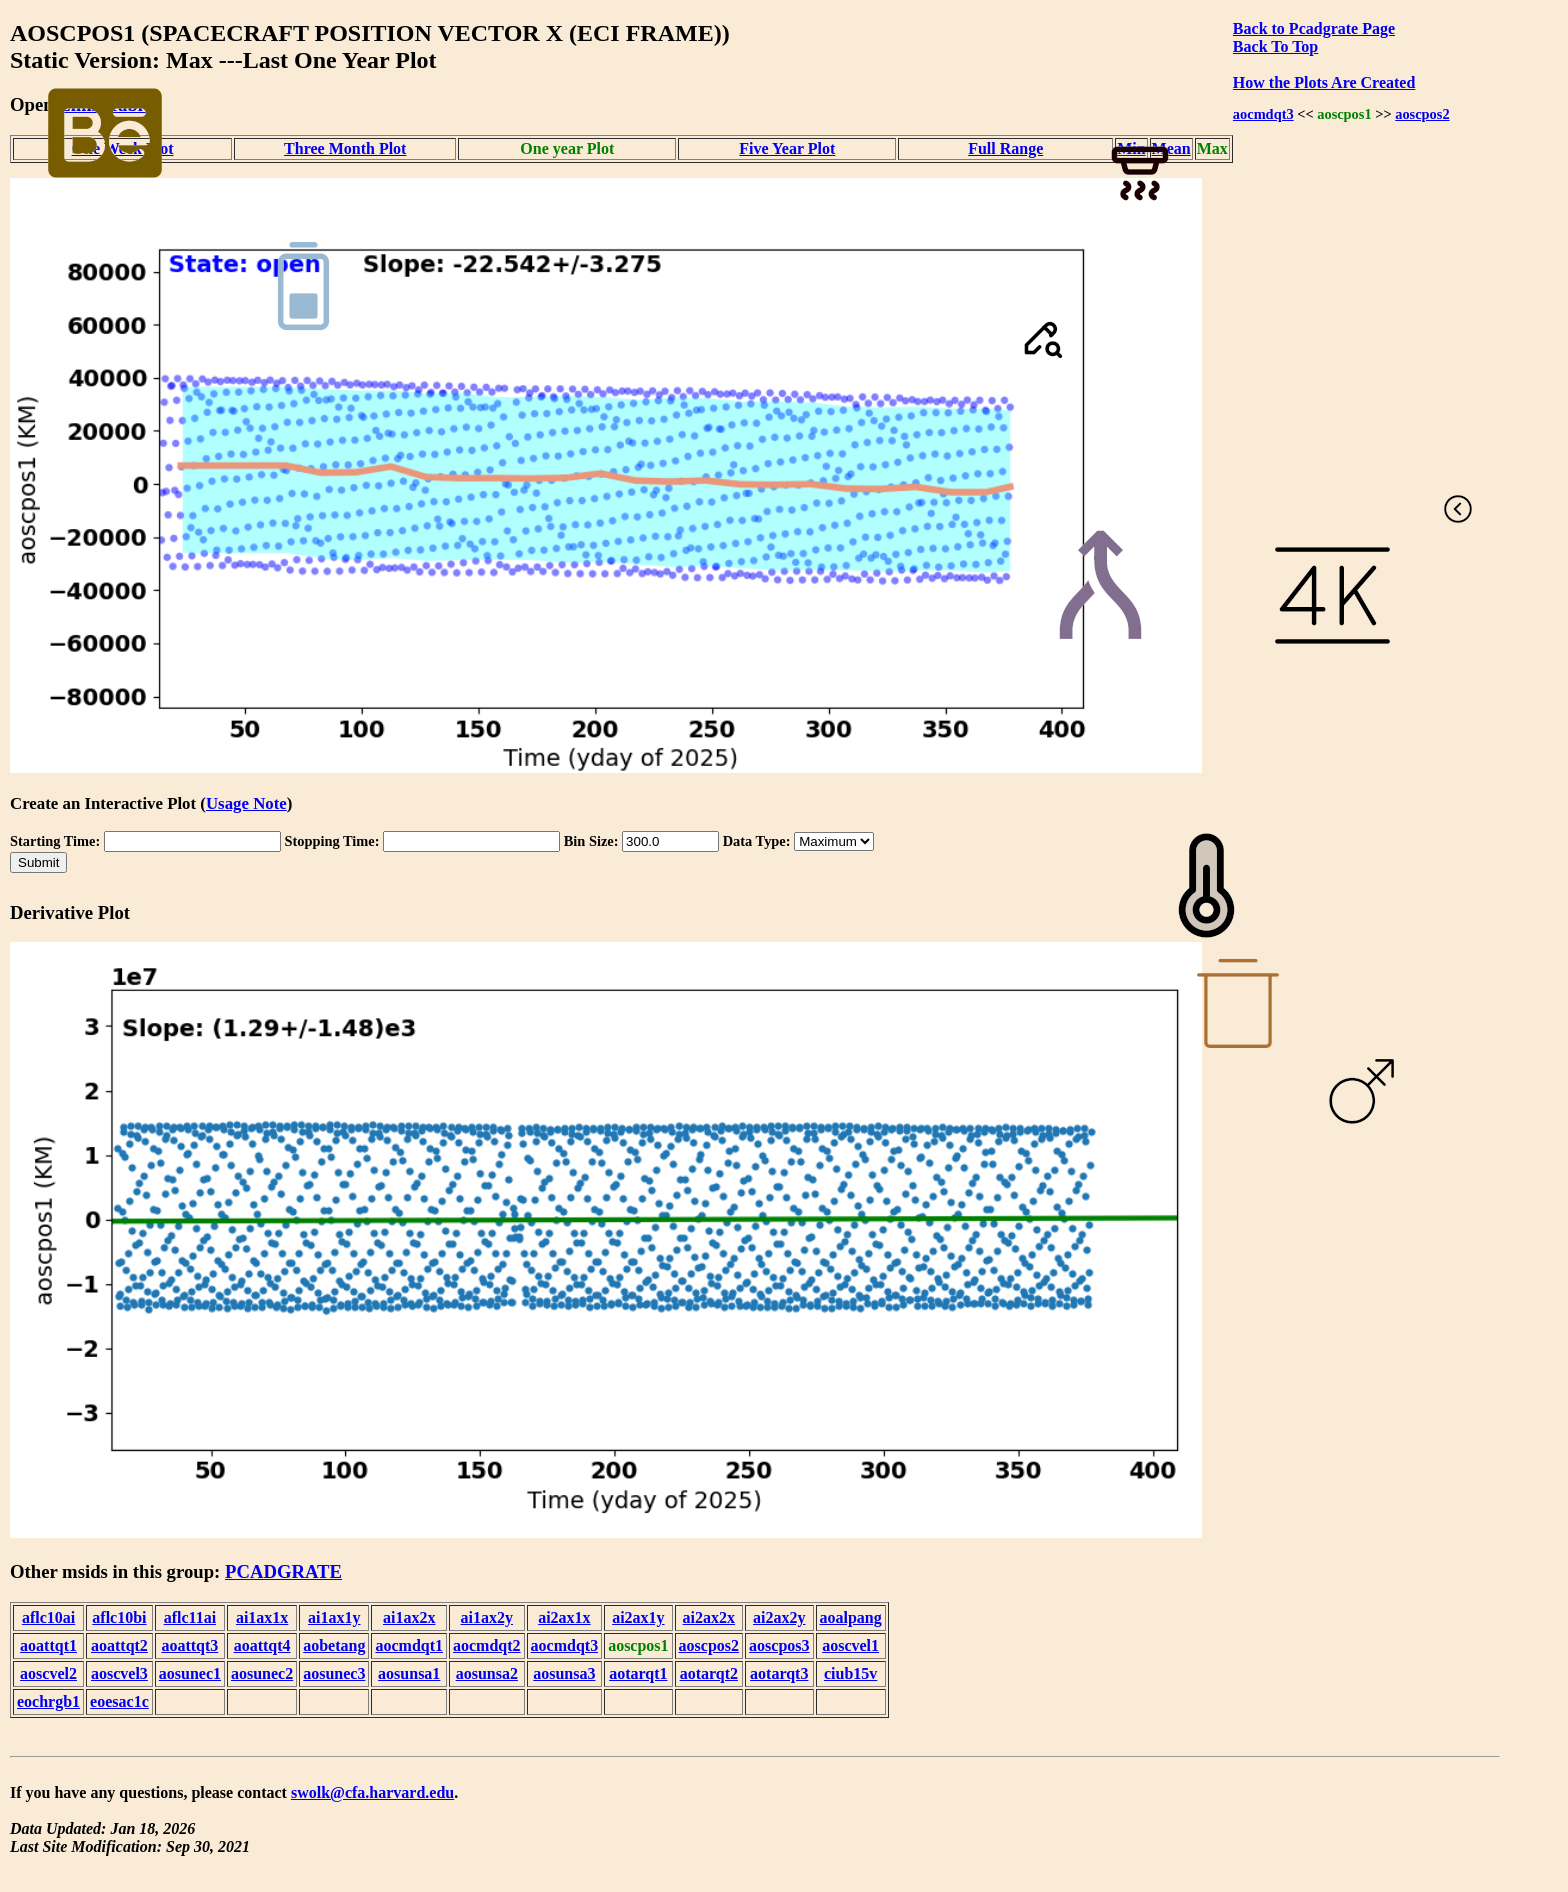  What do you see at coordinates (1206, 885) in the screenshot?
I see `view current temperature` at bounding box center [1206, 885].